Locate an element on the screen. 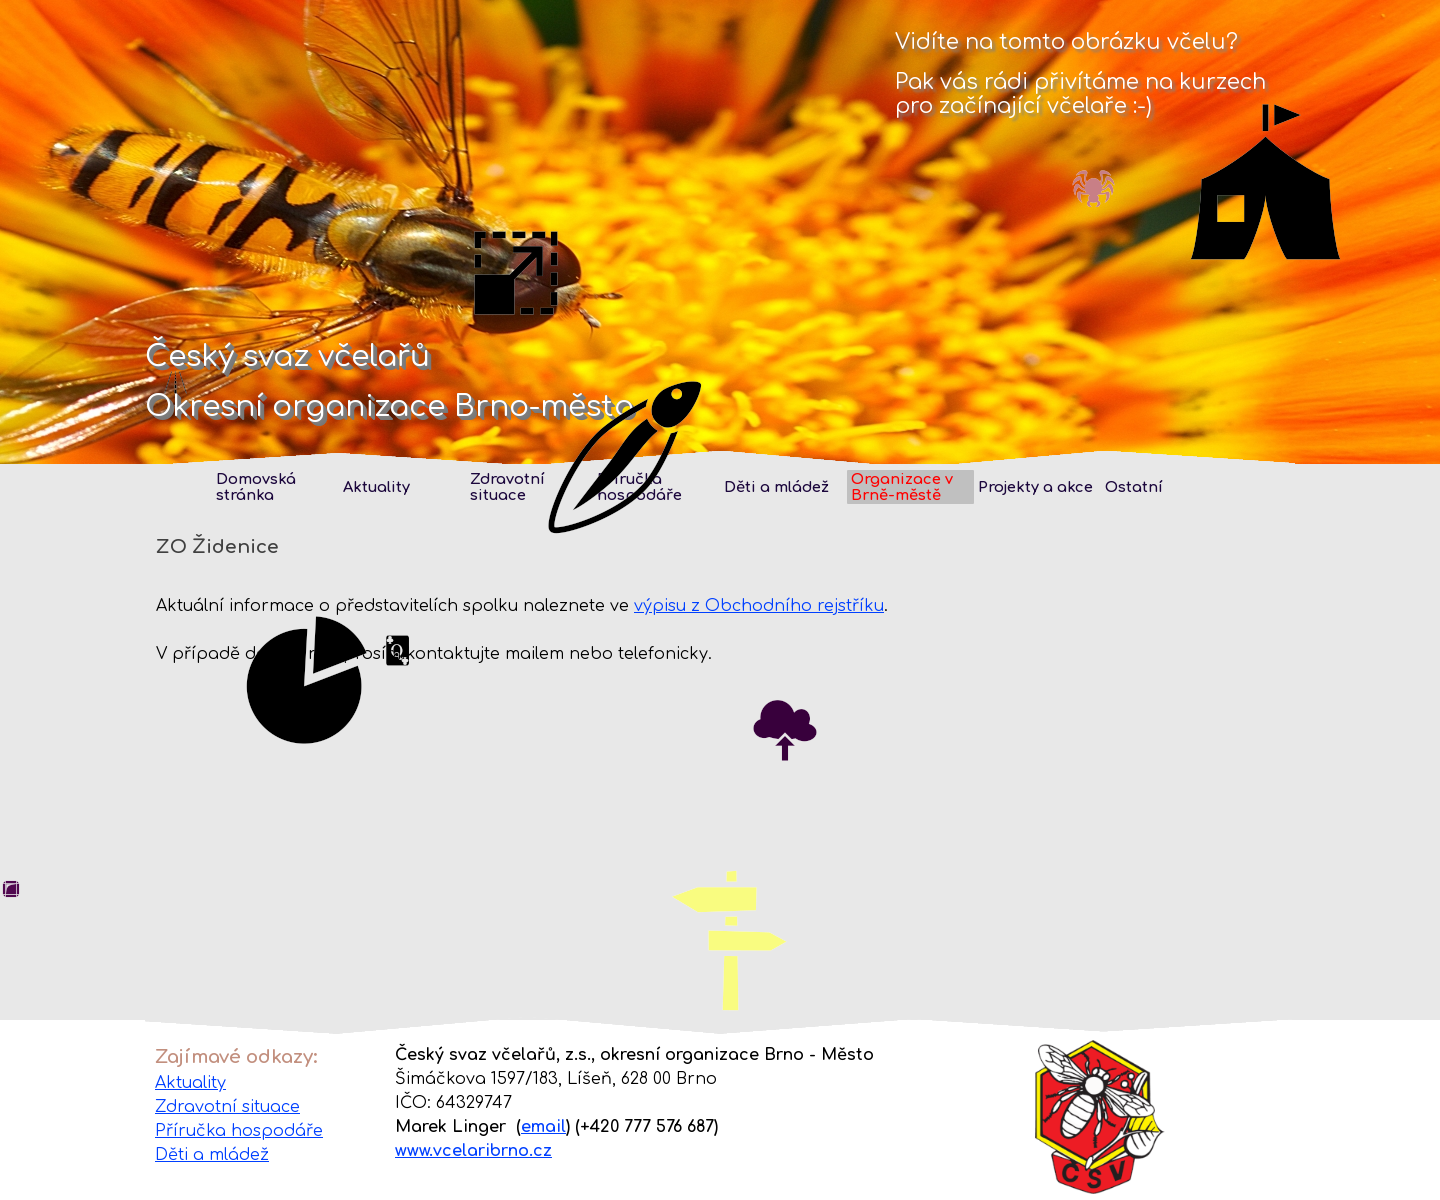 This screenshot has height=1200, width=1440. indicates early stage or growth phase in a game is located at coordinates (625, 454).